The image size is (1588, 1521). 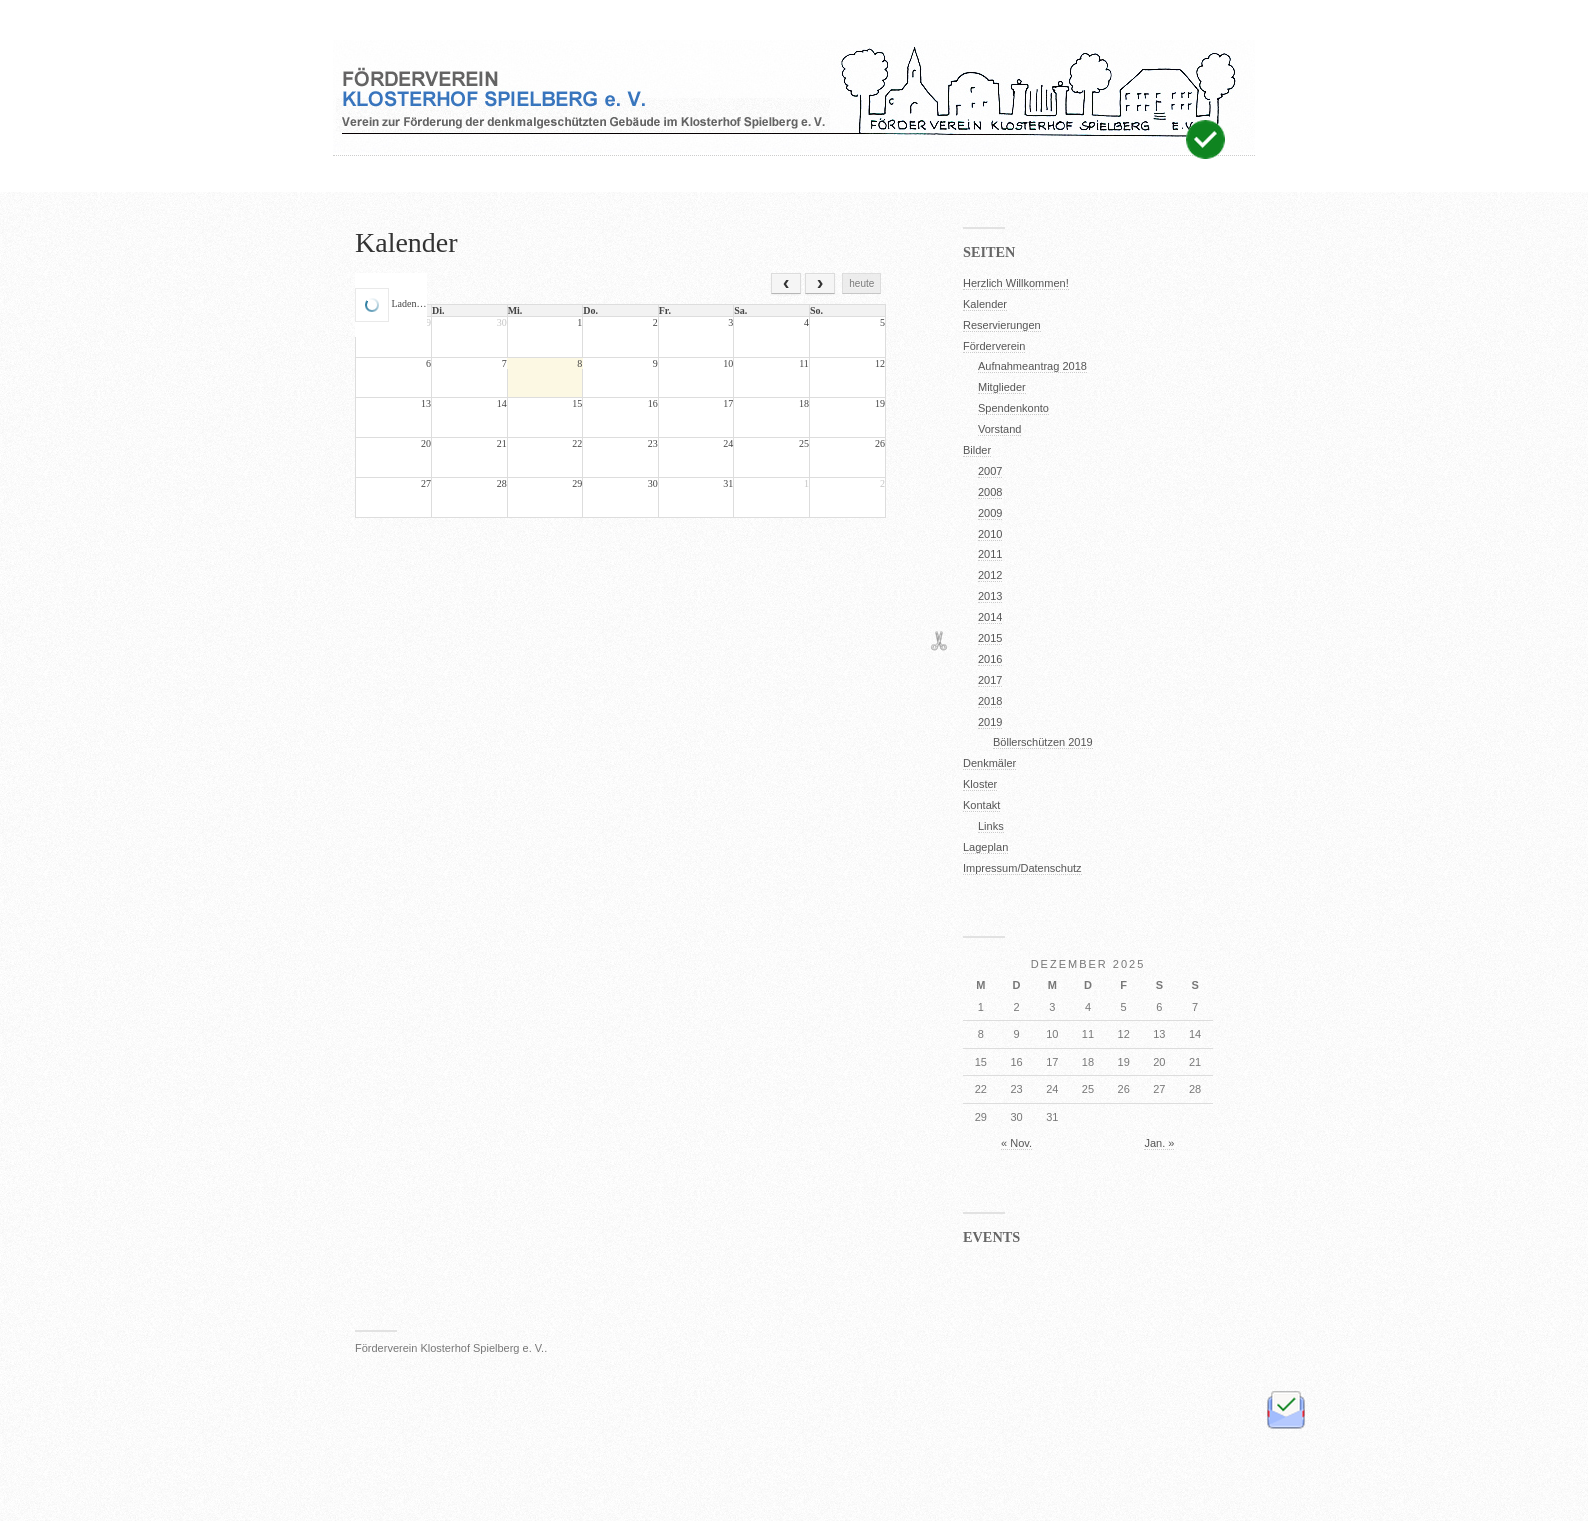 What do you see at coordinates (1286, 1411) in the screenshot?
I see `mark email as not junk or spam` at bounding box center [1286, 1411].